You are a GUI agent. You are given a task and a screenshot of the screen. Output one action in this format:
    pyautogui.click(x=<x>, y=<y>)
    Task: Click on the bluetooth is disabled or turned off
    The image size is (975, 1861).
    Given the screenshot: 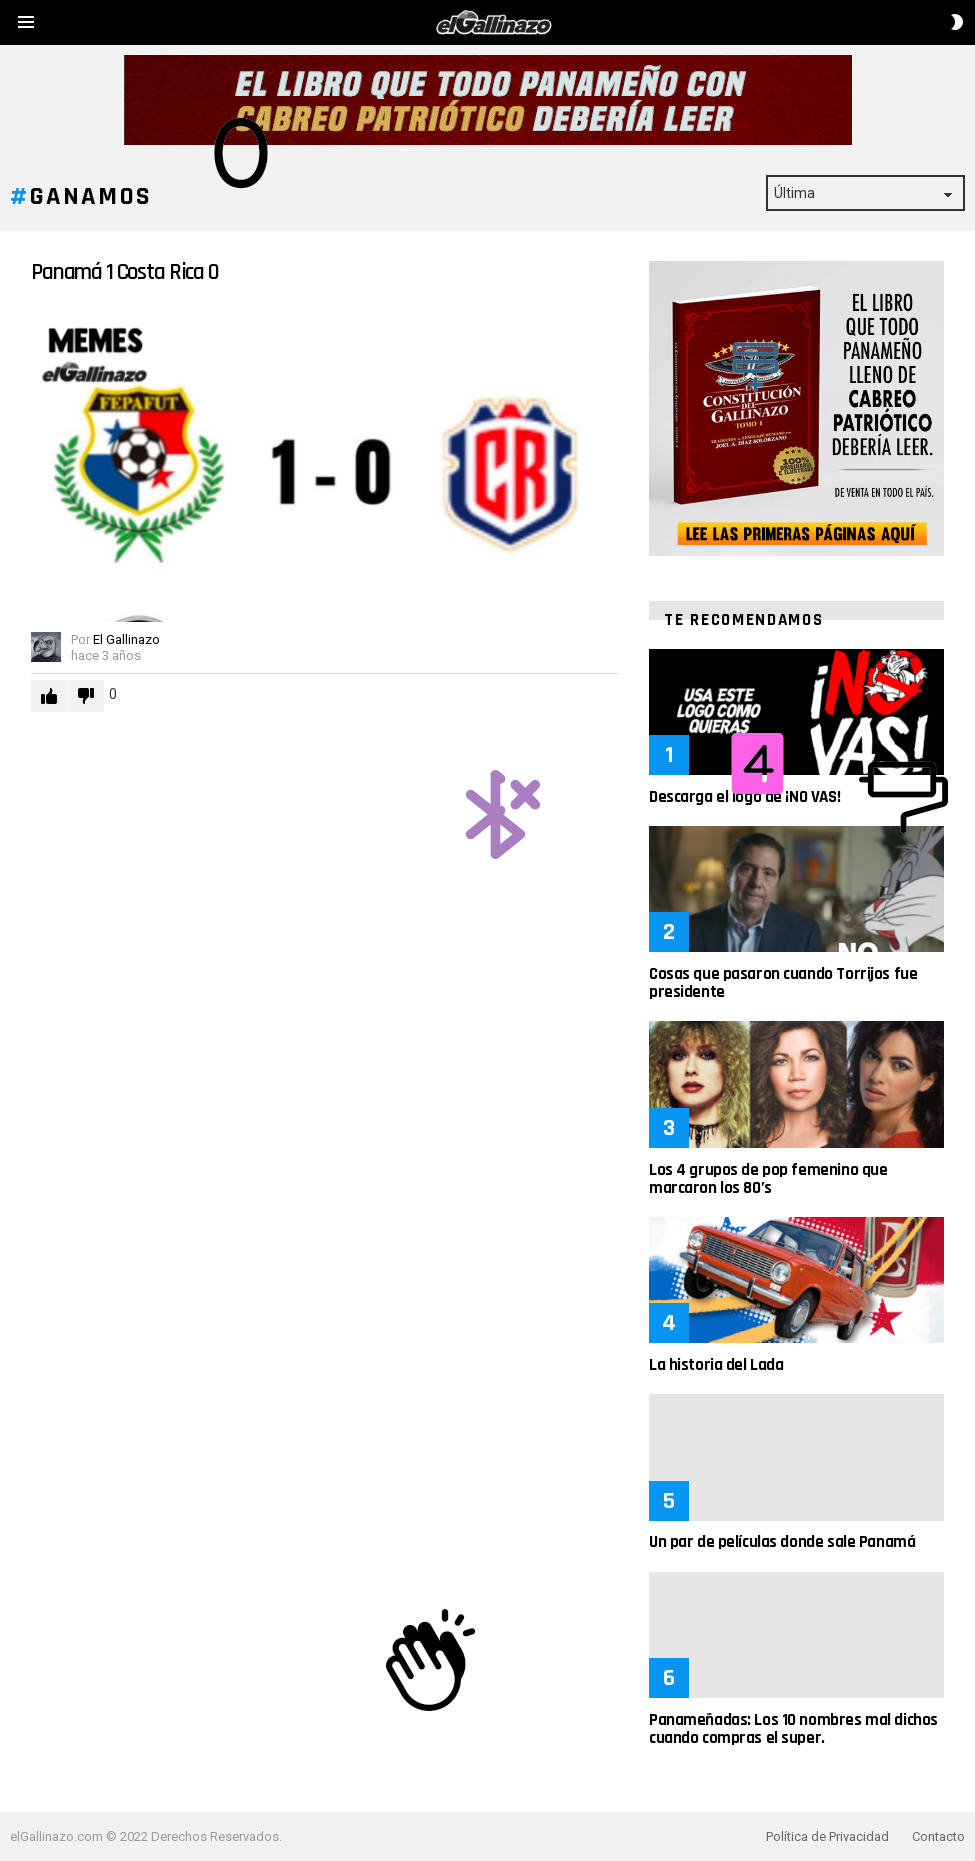 What is the action you would take?
    pyautogui.click(x=495, y=814)
    